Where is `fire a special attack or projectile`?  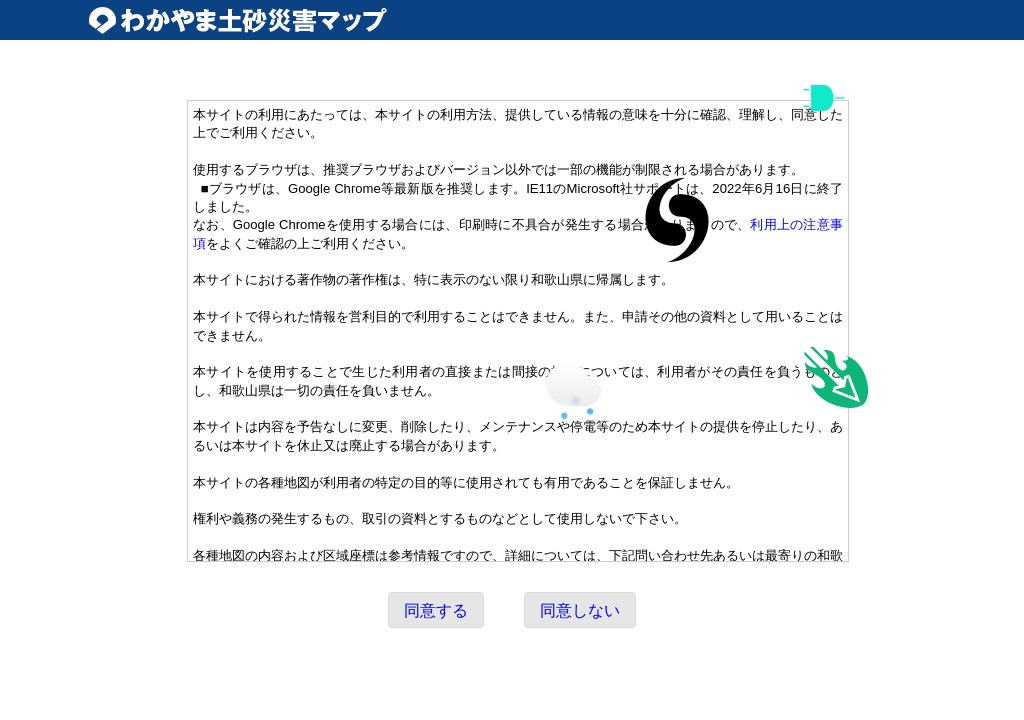 fire a special attack or projectile is located at coordinates (837, 379).